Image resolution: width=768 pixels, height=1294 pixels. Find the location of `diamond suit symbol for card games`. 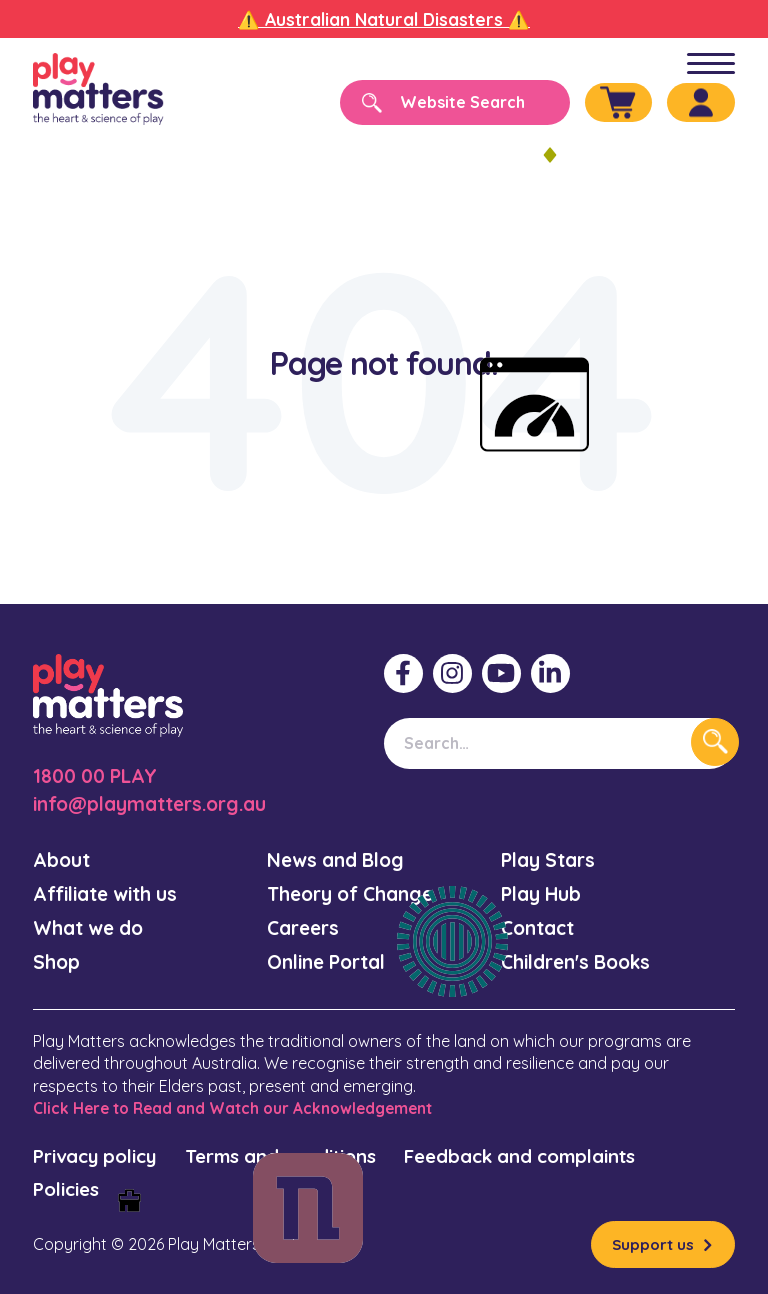

diamond suit symbol for card games is located at coordinates (550, 155).